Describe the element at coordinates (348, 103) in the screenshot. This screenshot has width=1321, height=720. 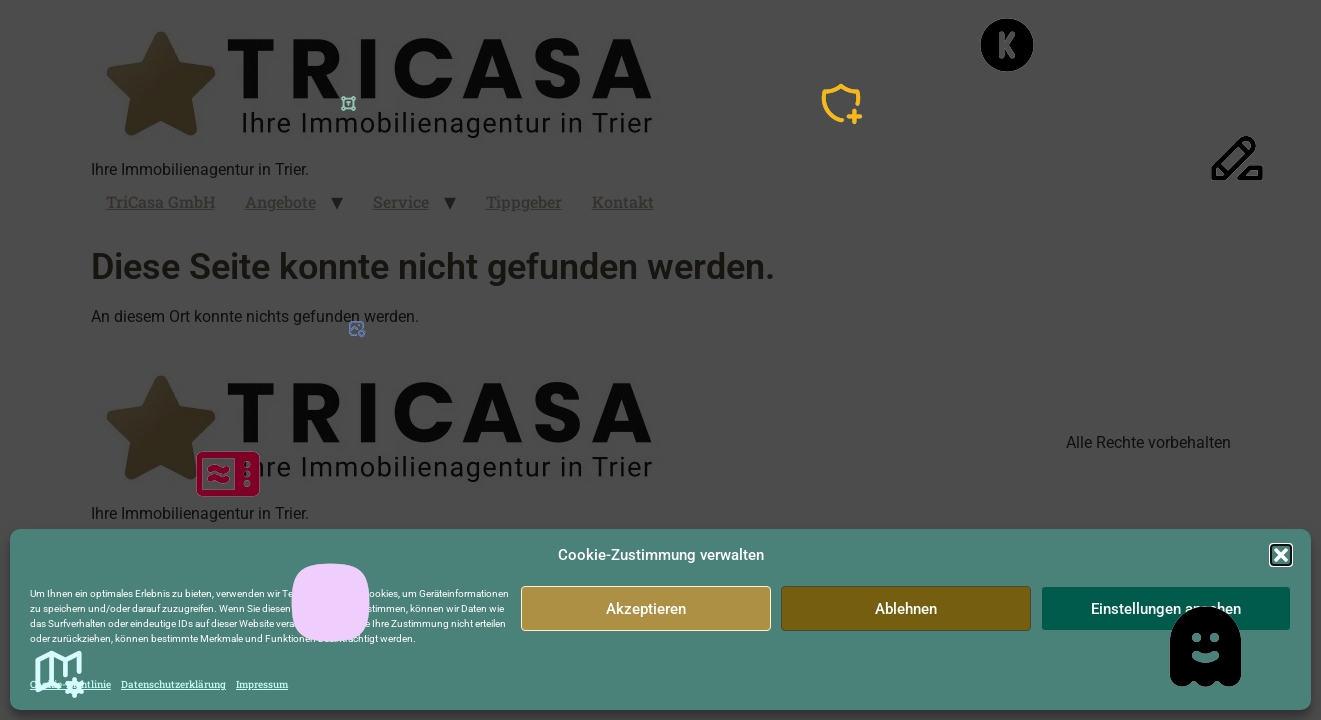
I see `resize text or adjust font size` at that location.